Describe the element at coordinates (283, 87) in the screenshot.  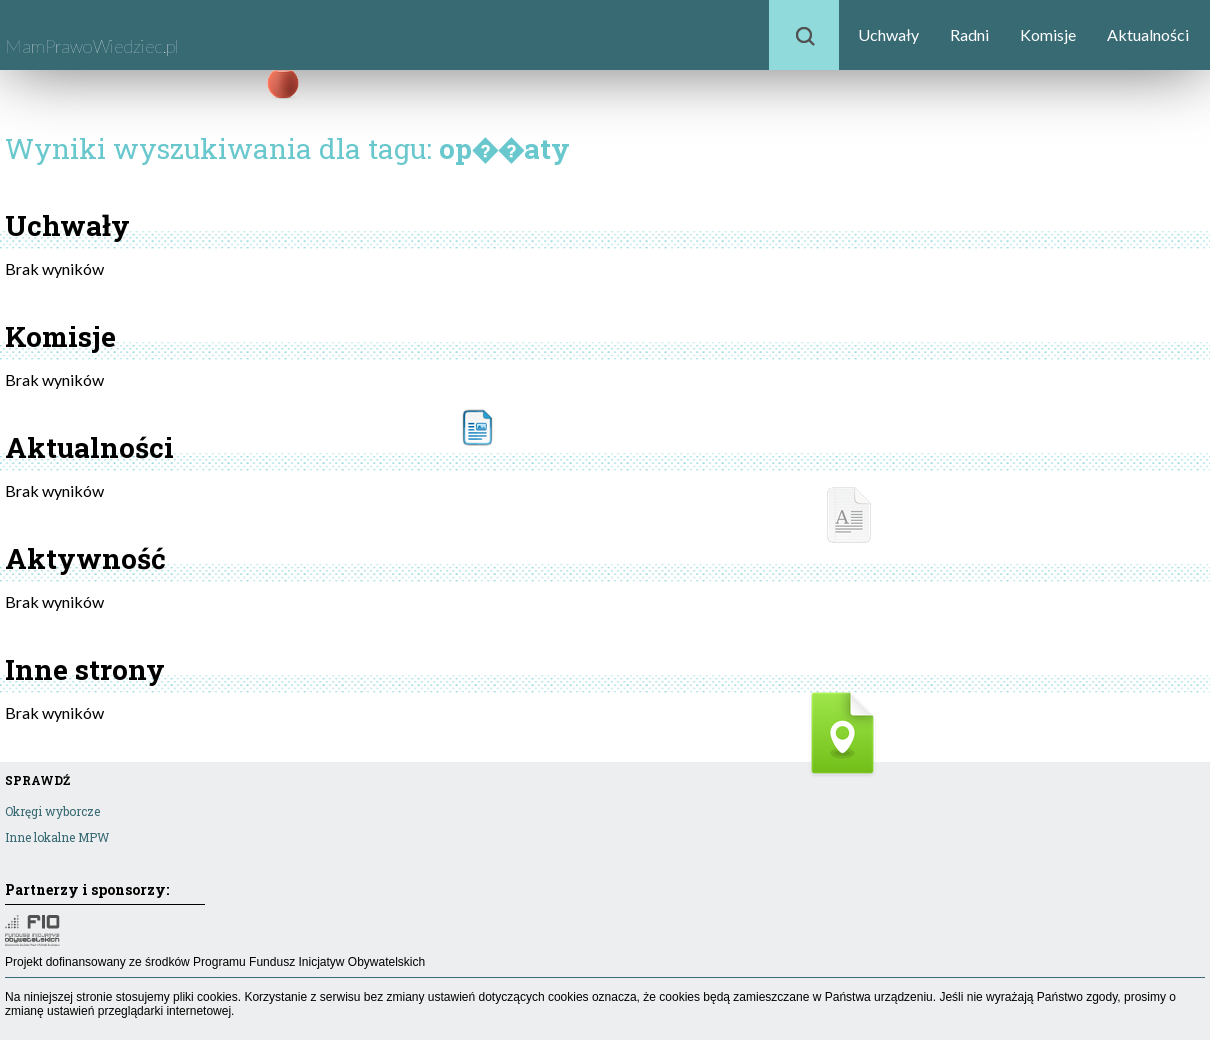
I see `HomePod mini smart speaker in orange` at that location.